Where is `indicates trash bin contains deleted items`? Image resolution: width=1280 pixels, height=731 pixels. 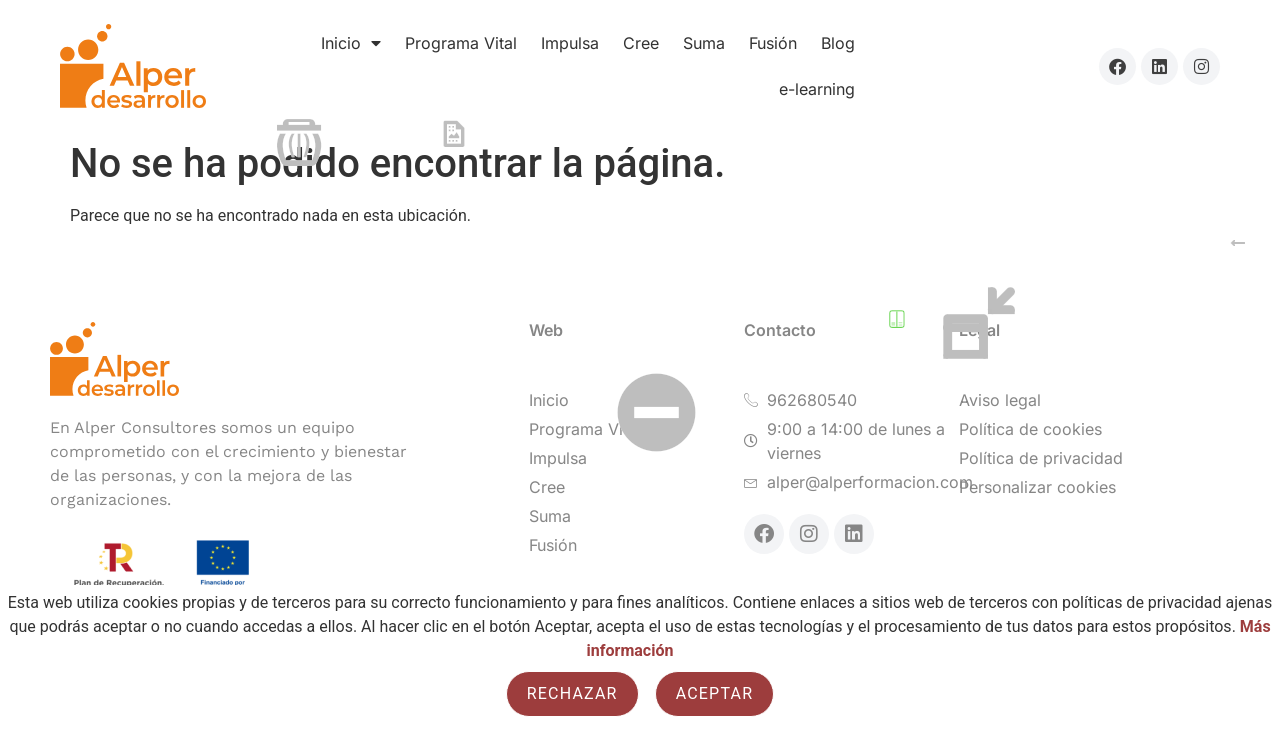
indicates trash bin contains deleted items is located at coordinates (300, 142).